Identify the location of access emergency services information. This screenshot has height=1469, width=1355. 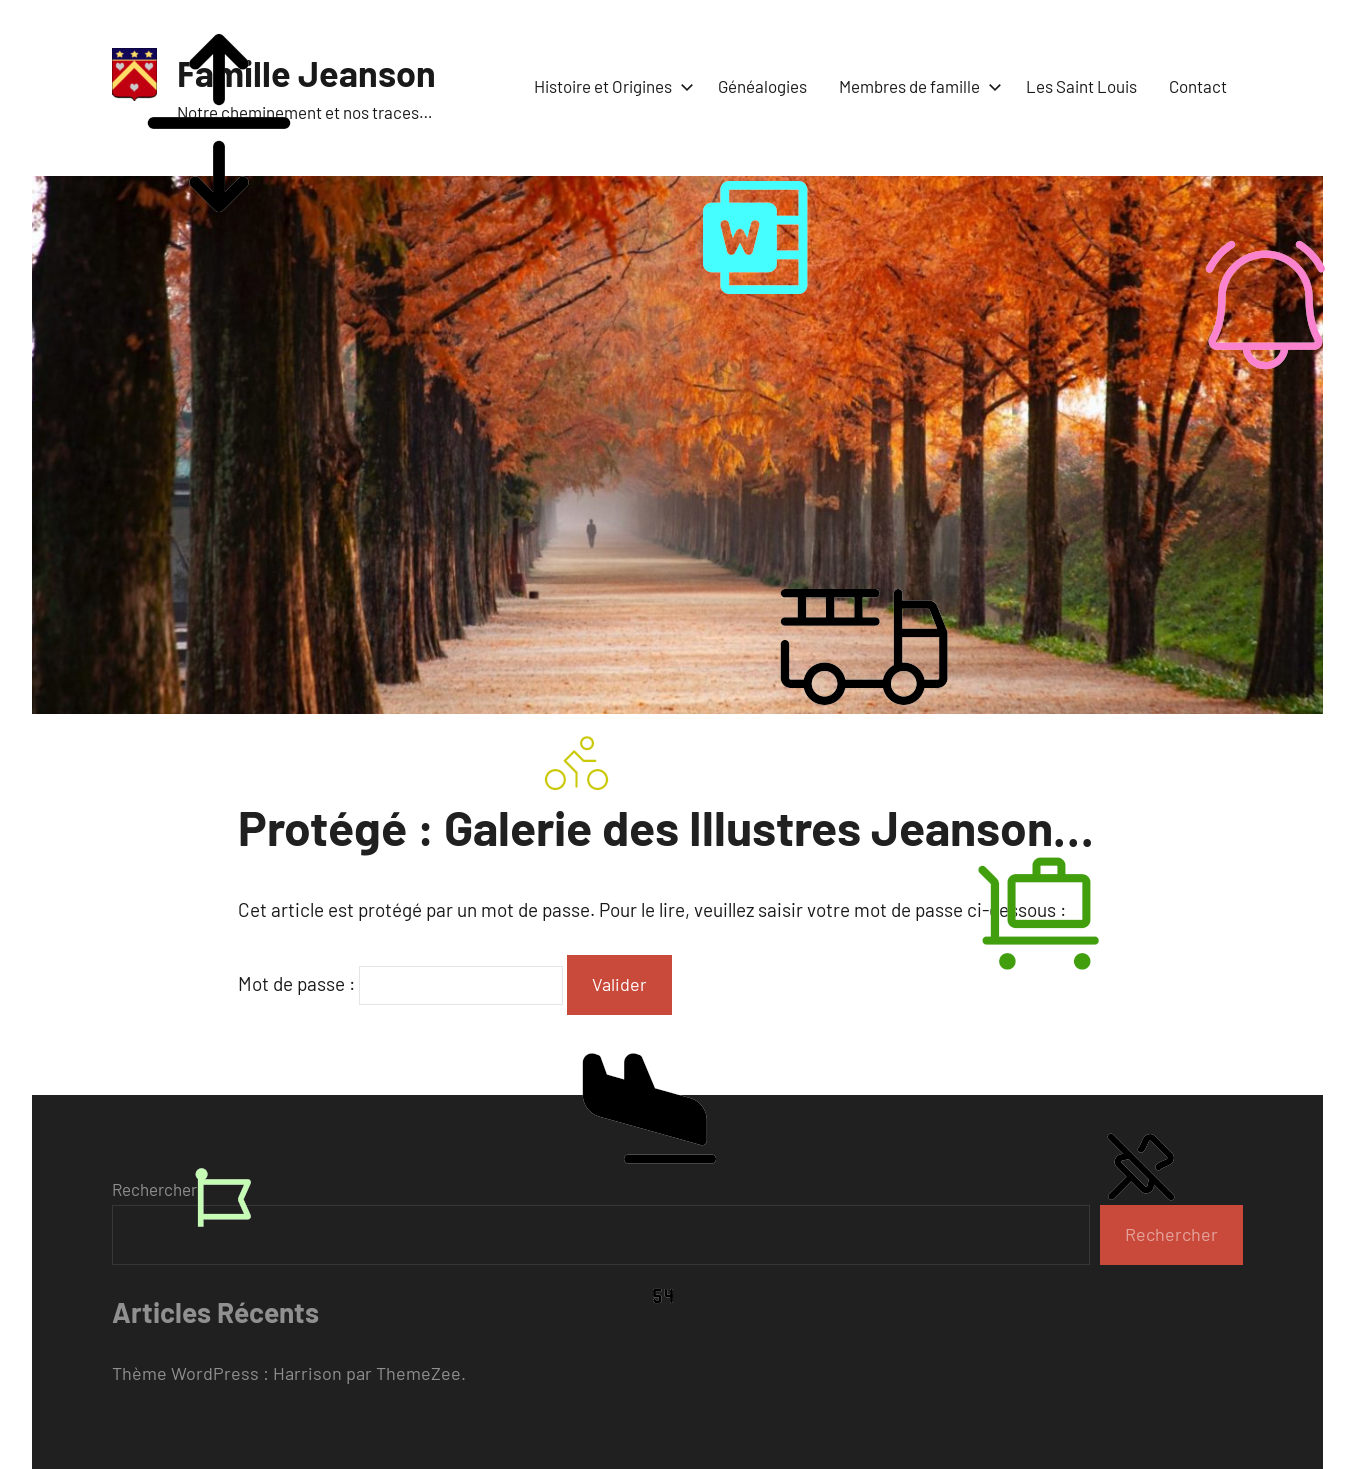
(858, 638).